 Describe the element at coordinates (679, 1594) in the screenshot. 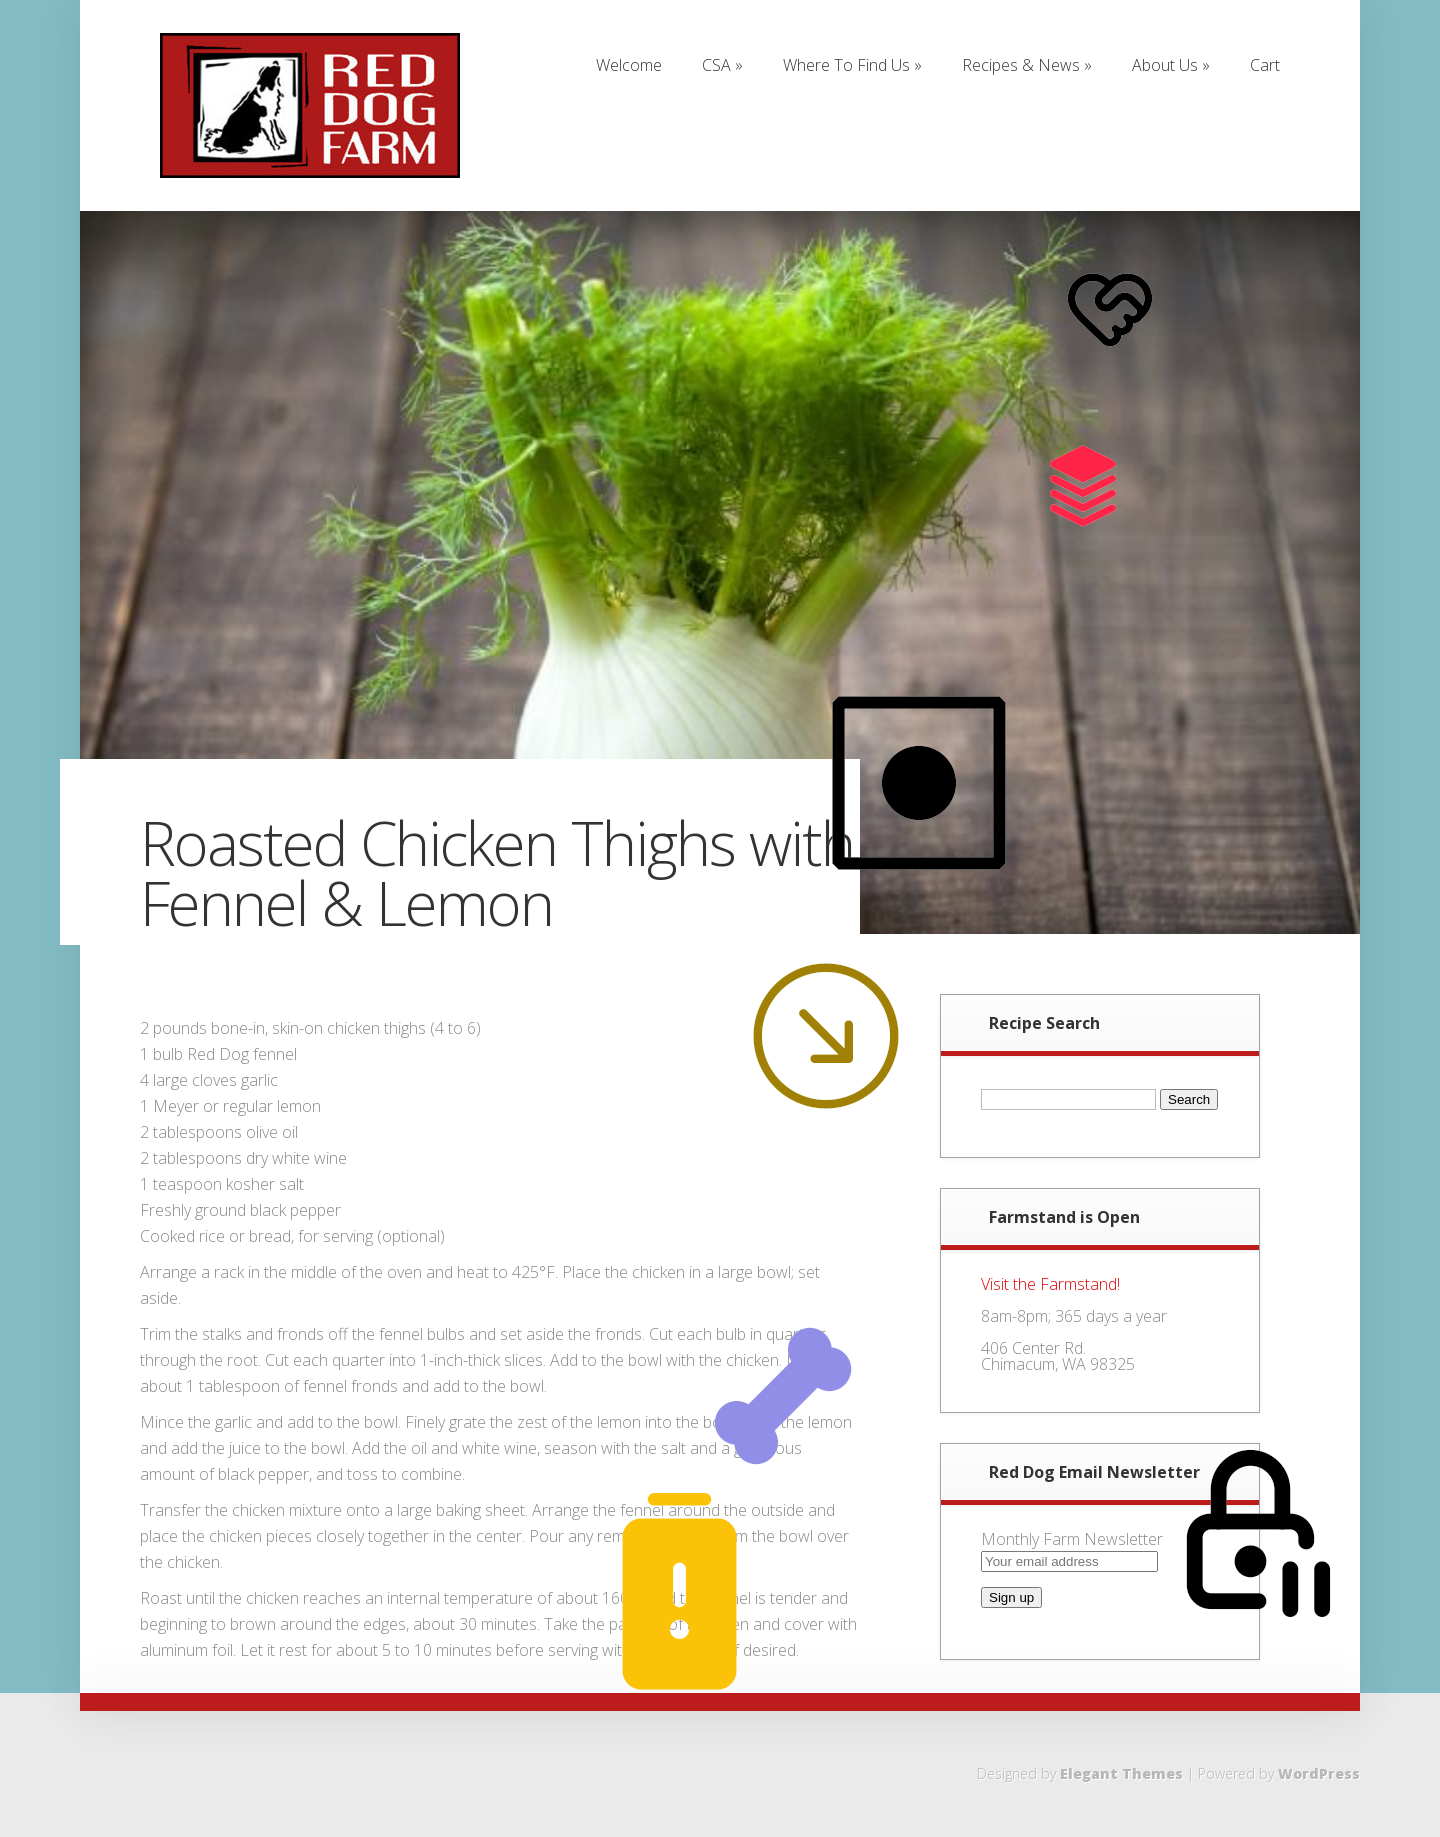

I see `indicates low battery warning` at that location.